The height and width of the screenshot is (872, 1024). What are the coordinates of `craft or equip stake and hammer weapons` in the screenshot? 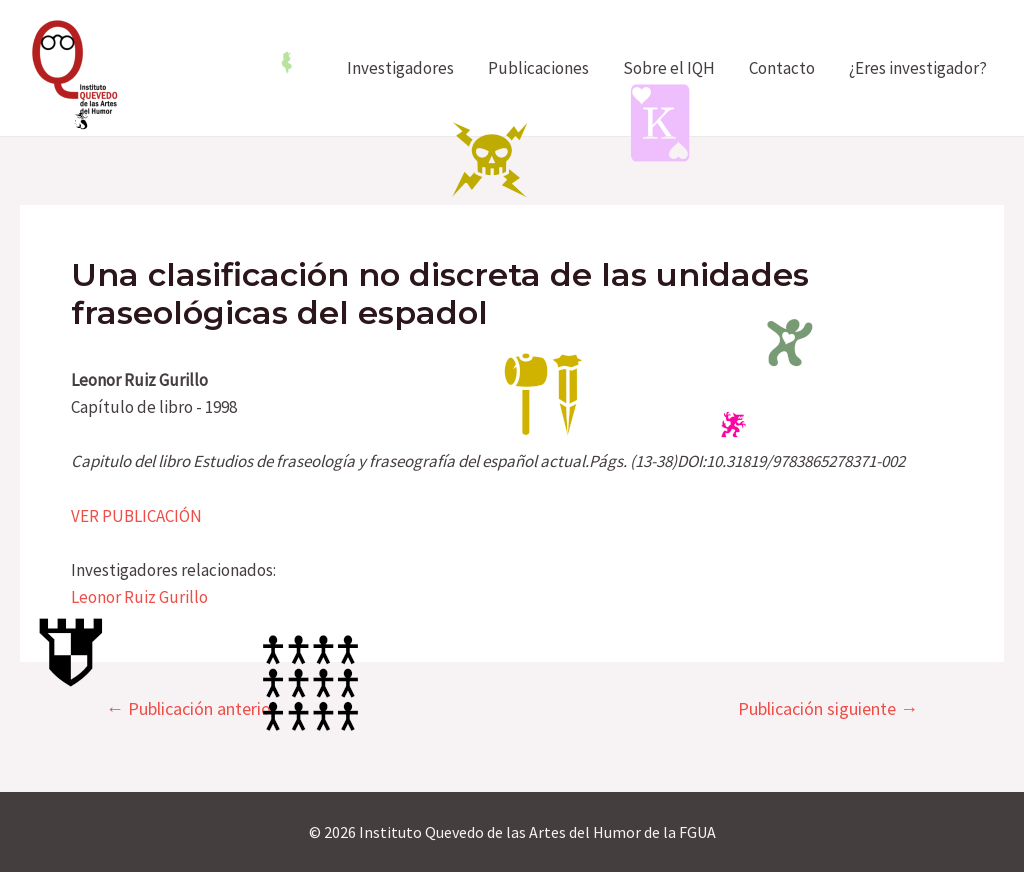 It's located at (543, 394).